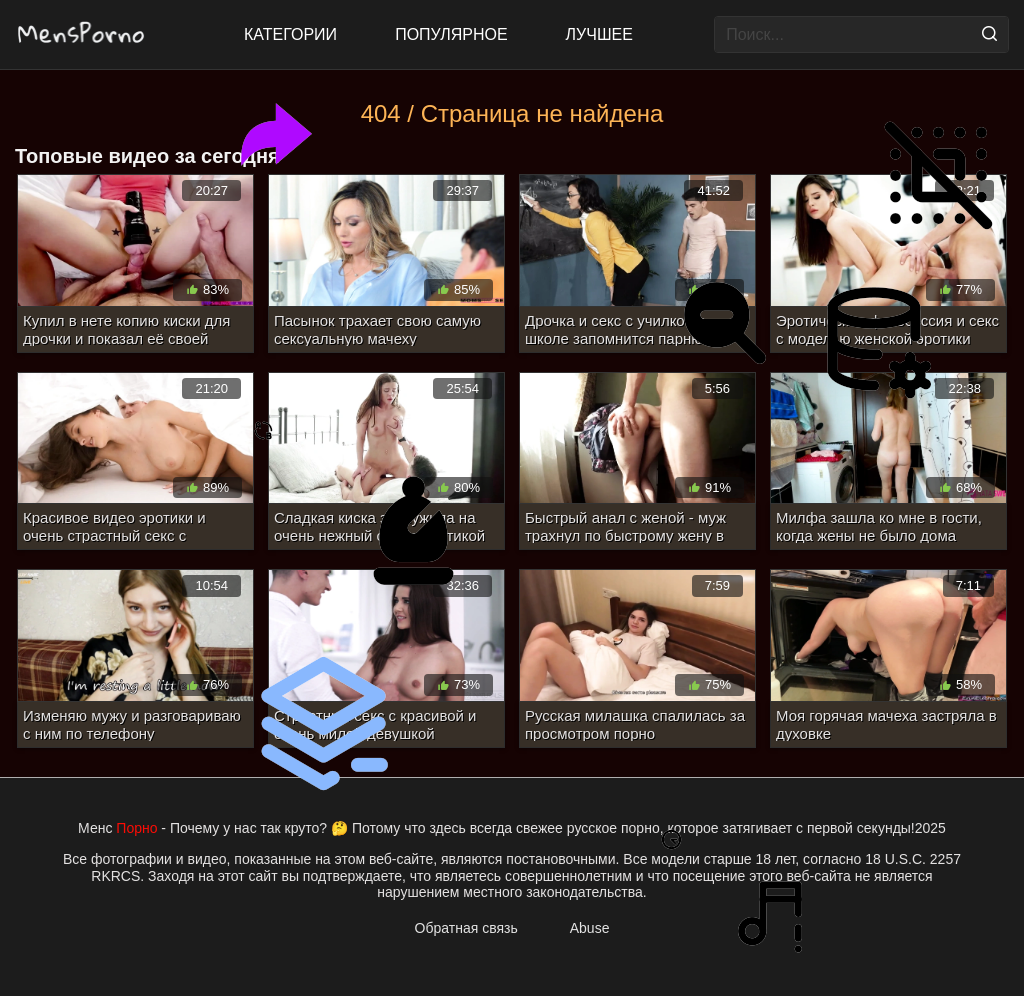  Describe the element at coordinates (323, 723) in the screenshot. I see `remove a layer from the stack` at that location.